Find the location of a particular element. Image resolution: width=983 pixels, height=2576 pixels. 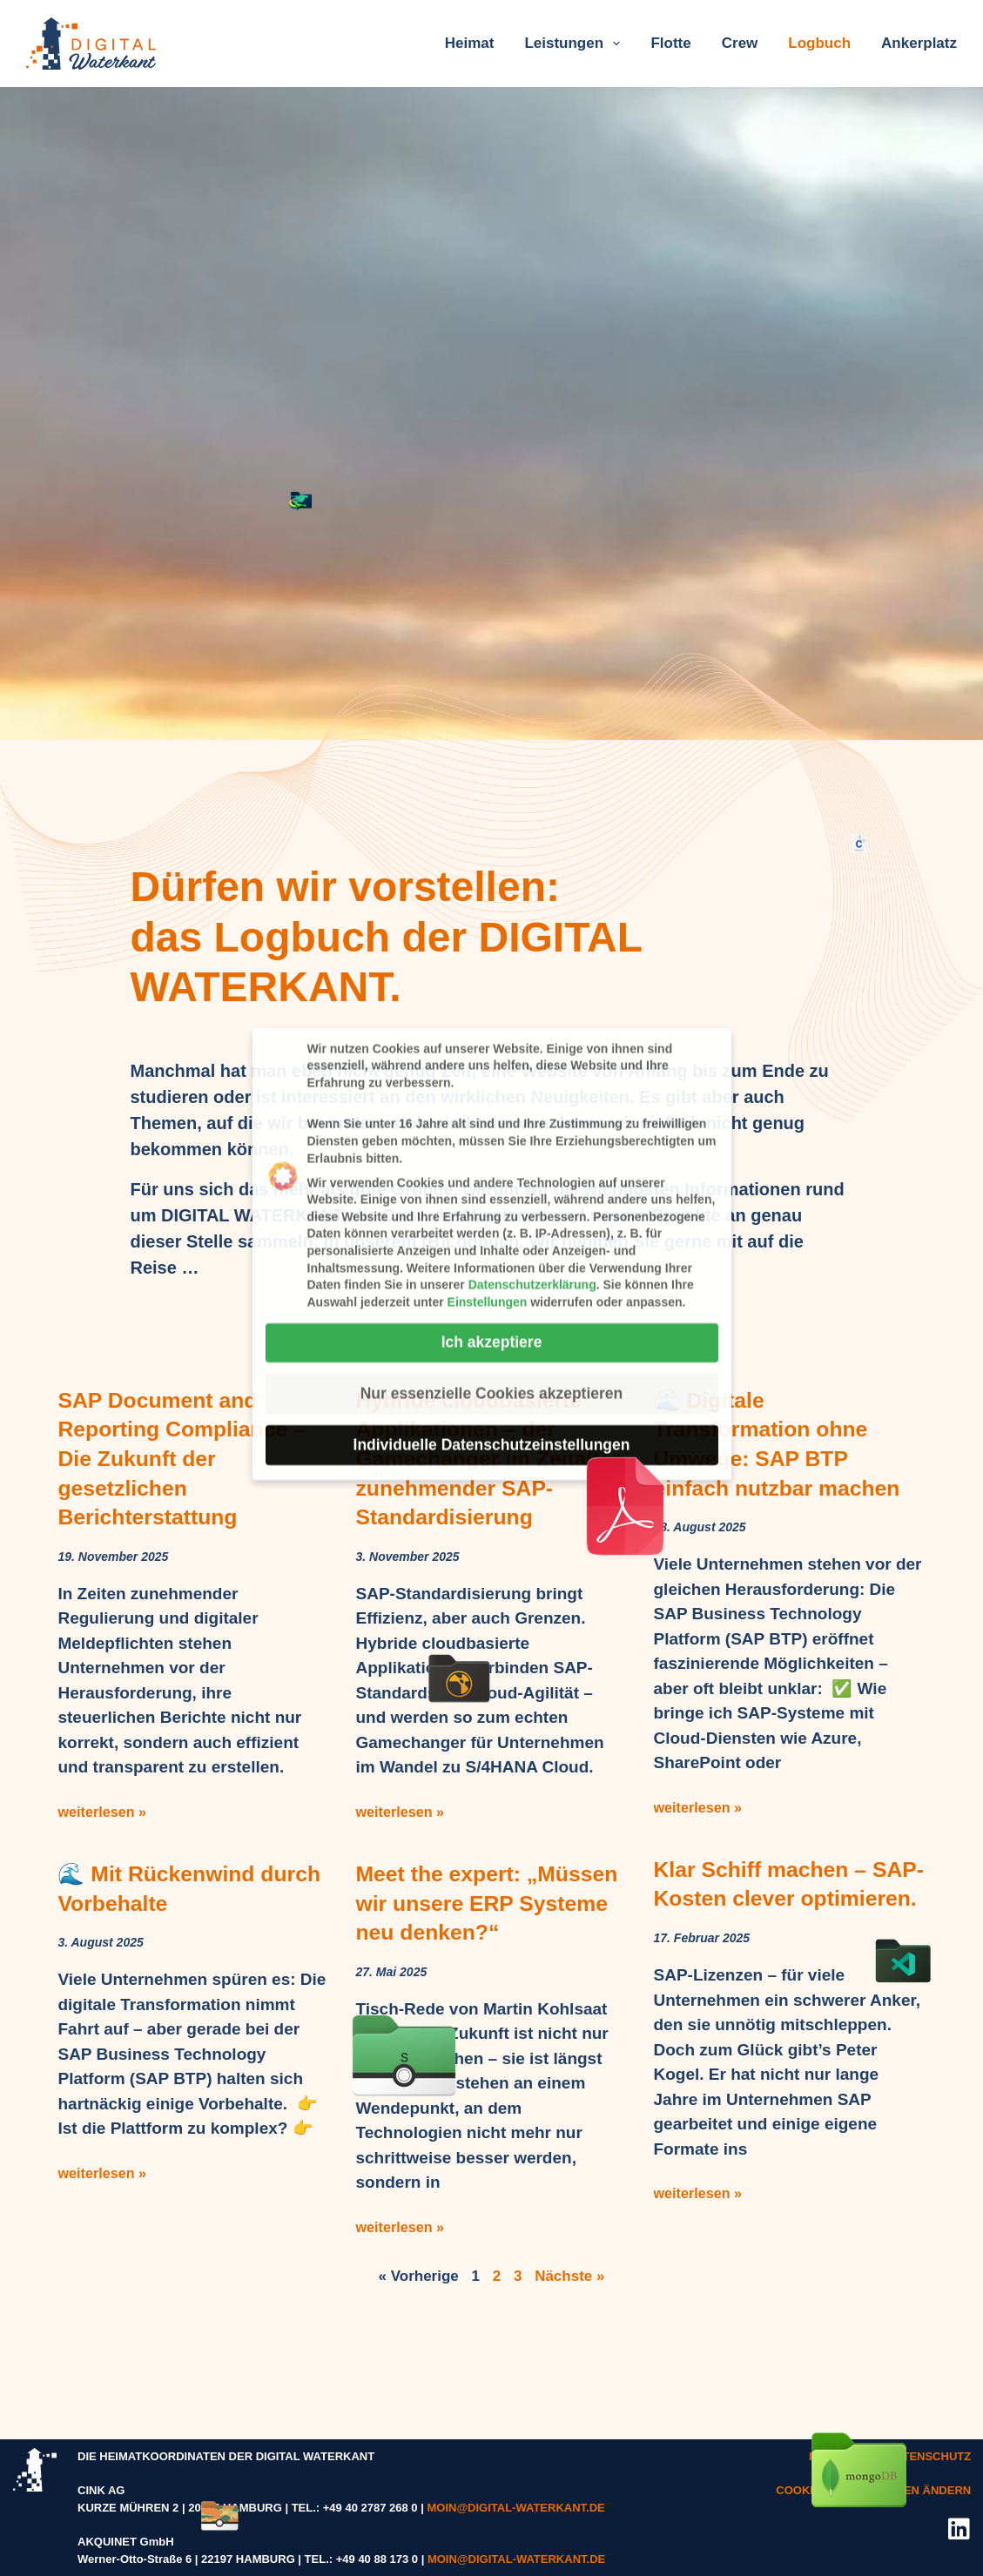

folder containing nuke compositing software project files is located at coordinates (459, 1680).